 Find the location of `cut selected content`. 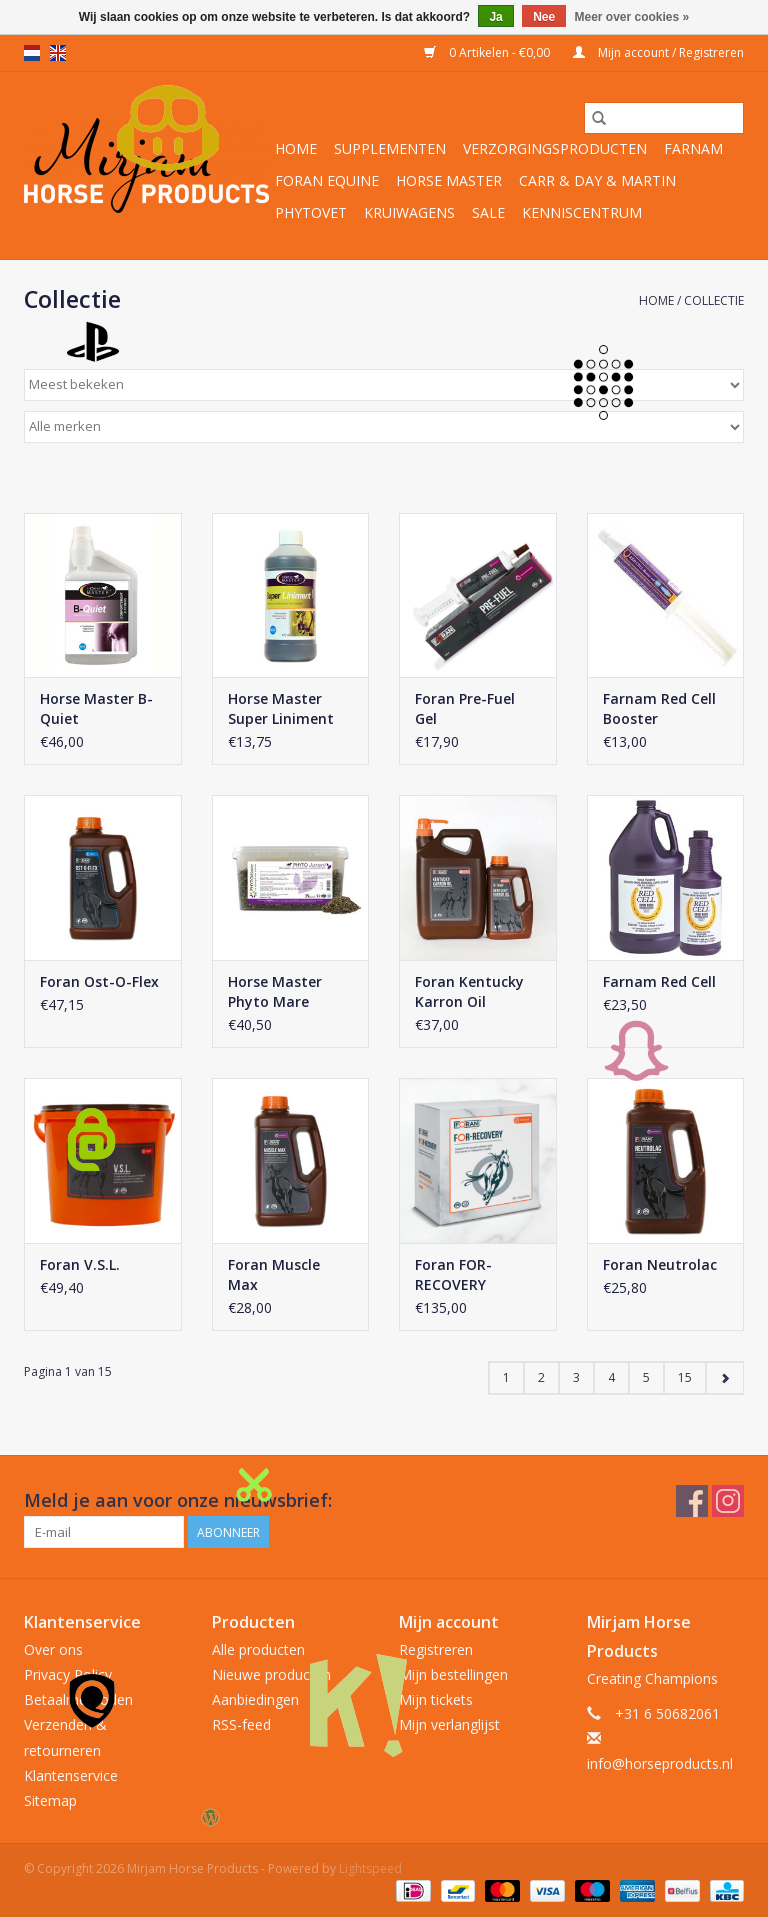

cut selected content is located at coordinates (254, 1484).